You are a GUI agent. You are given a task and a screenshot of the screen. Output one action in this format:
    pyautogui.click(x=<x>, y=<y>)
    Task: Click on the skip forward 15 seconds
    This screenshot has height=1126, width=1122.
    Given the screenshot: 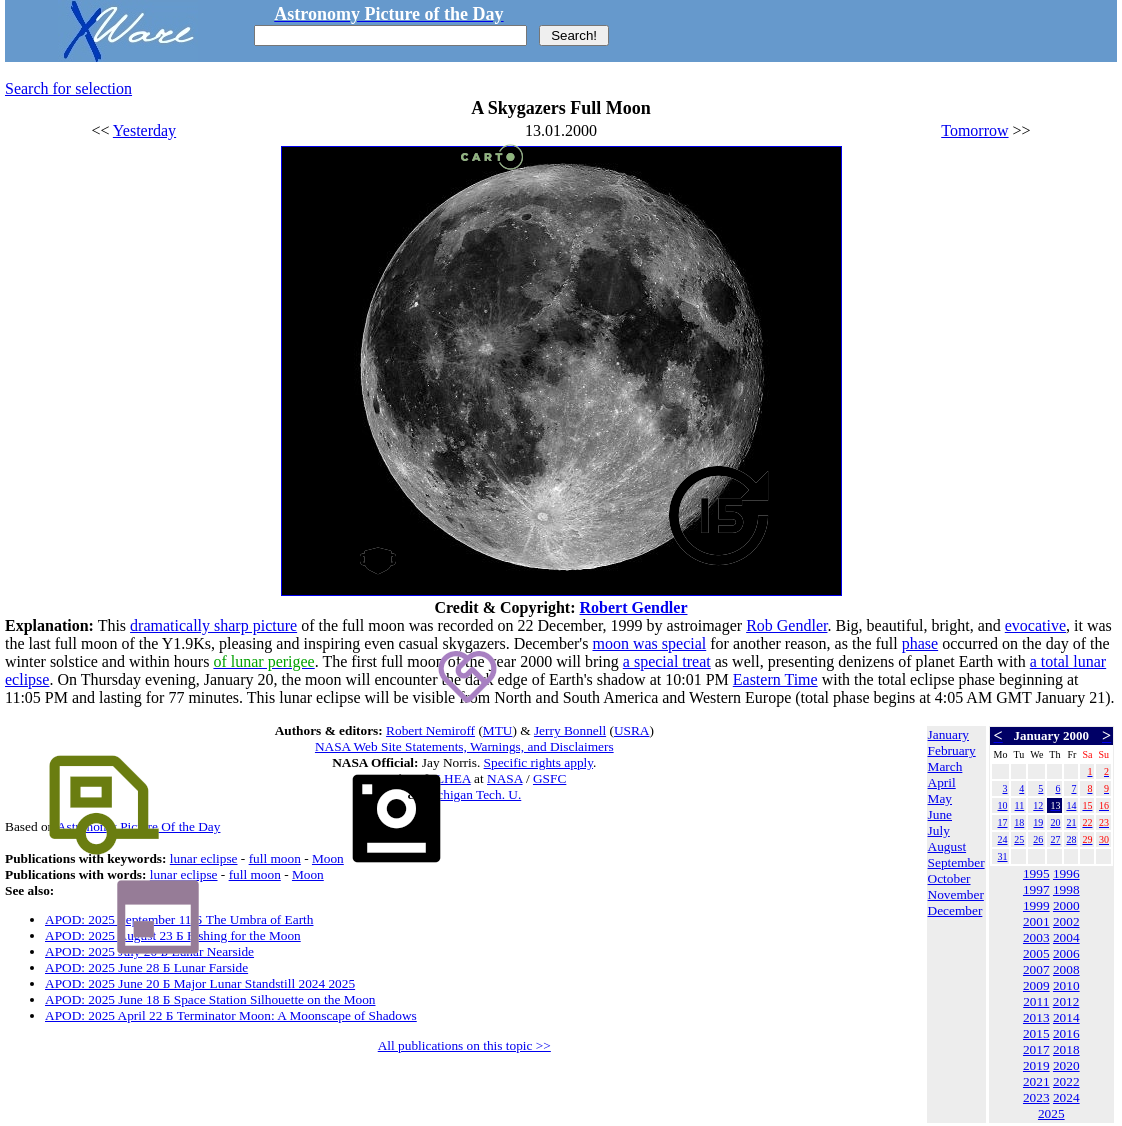 What is the action you would take?
    pyautogui.click(x=718, y=515)
    